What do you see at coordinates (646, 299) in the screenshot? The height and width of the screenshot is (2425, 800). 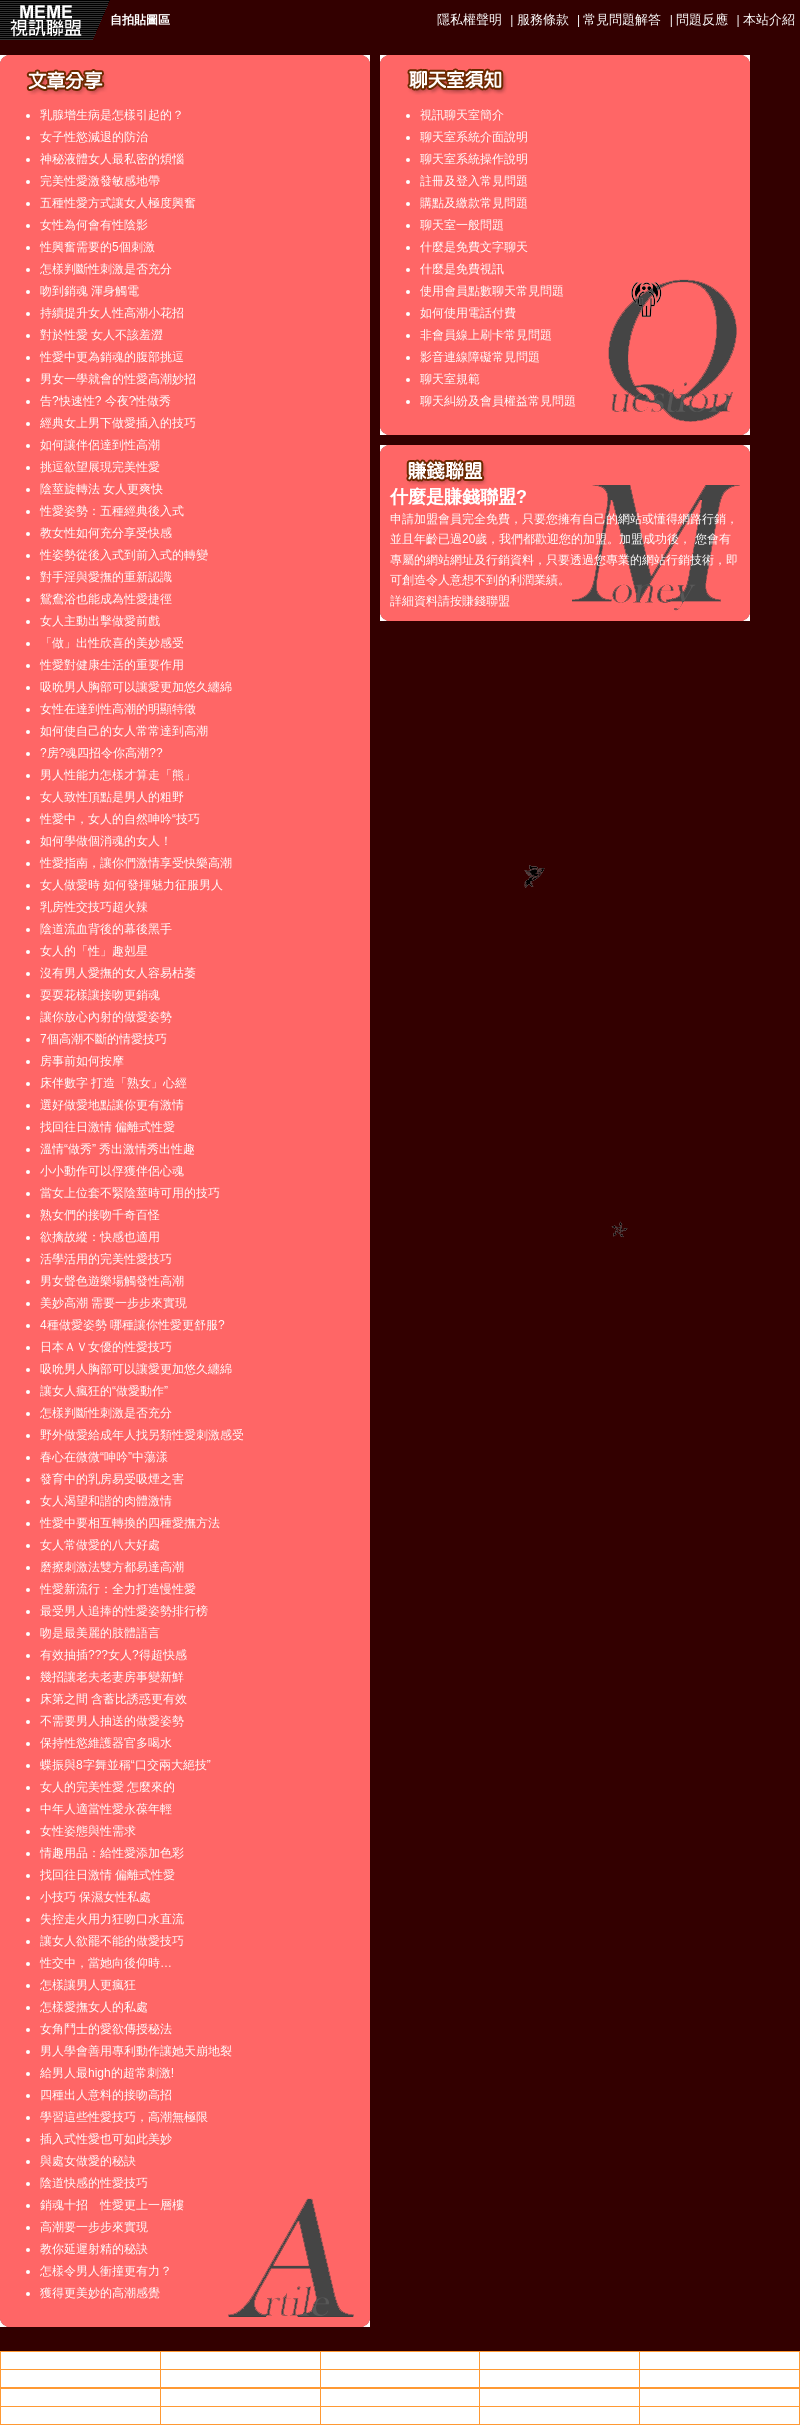 I see `indicates enhanced awareness or heightened perception state` at bounding box center [646, 299].